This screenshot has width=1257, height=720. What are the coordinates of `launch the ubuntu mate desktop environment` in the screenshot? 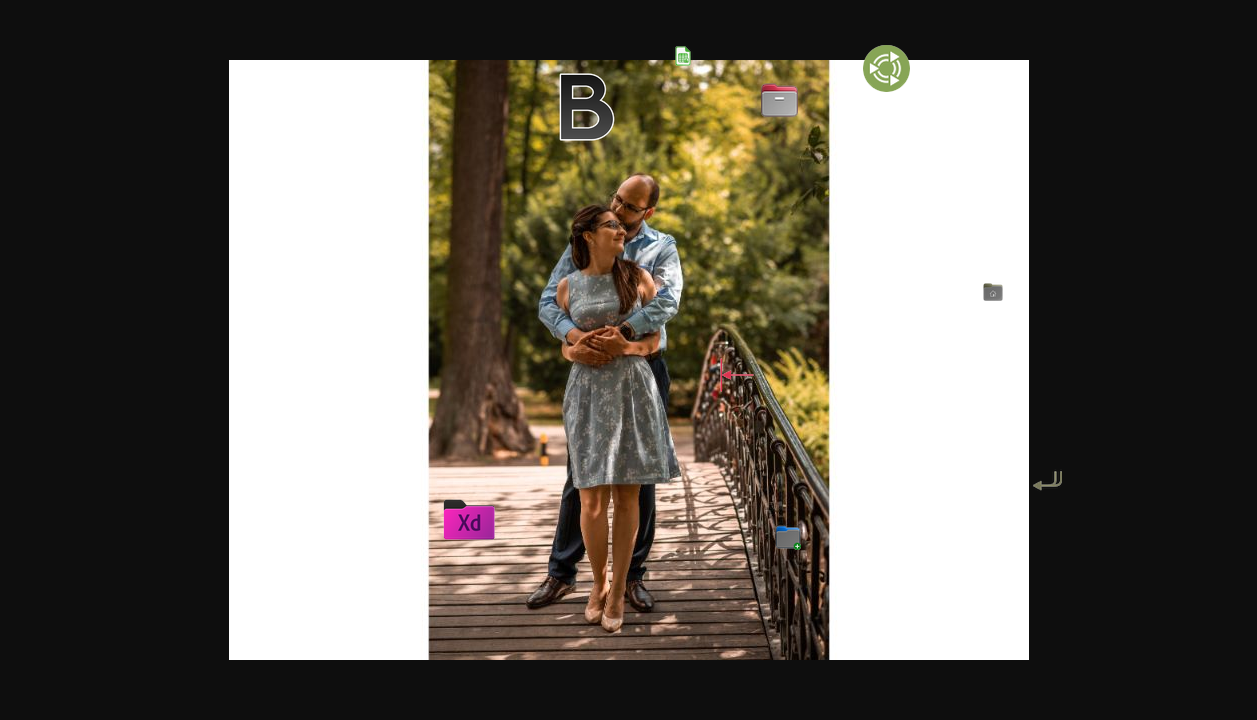 It's located at (886, 68).